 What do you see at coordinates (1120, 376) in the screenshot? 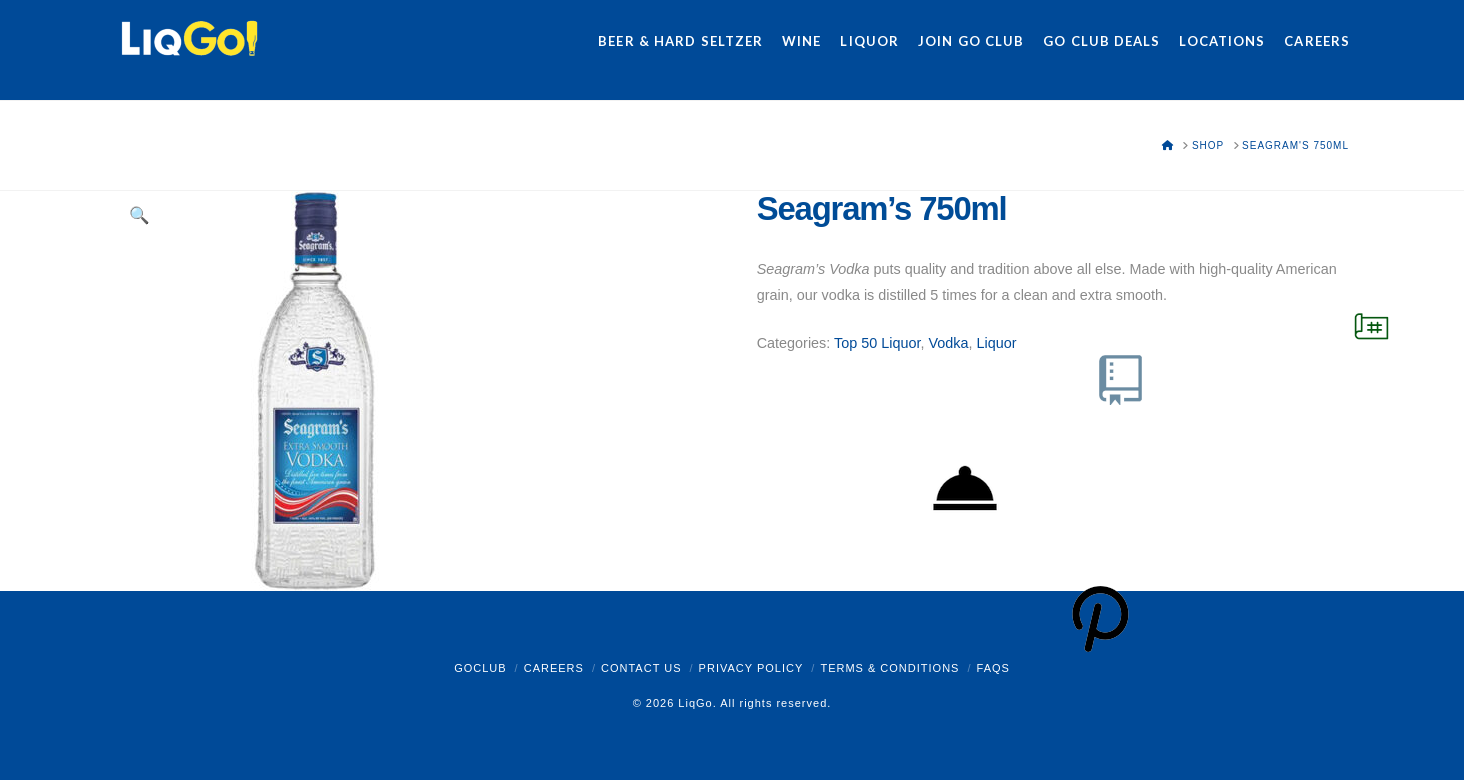
I see `access repository or project files` at bounding box center [1120, 376].